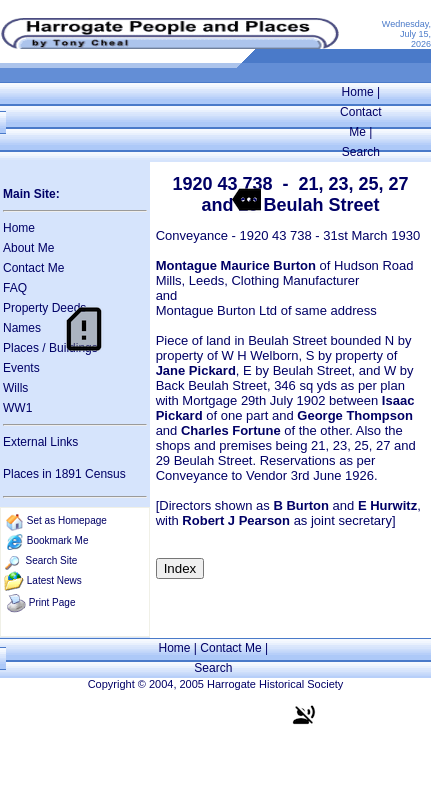 This screenshot has height=795, width=431. I want to click on mute voice narration or screen reader, so click(304, 715).